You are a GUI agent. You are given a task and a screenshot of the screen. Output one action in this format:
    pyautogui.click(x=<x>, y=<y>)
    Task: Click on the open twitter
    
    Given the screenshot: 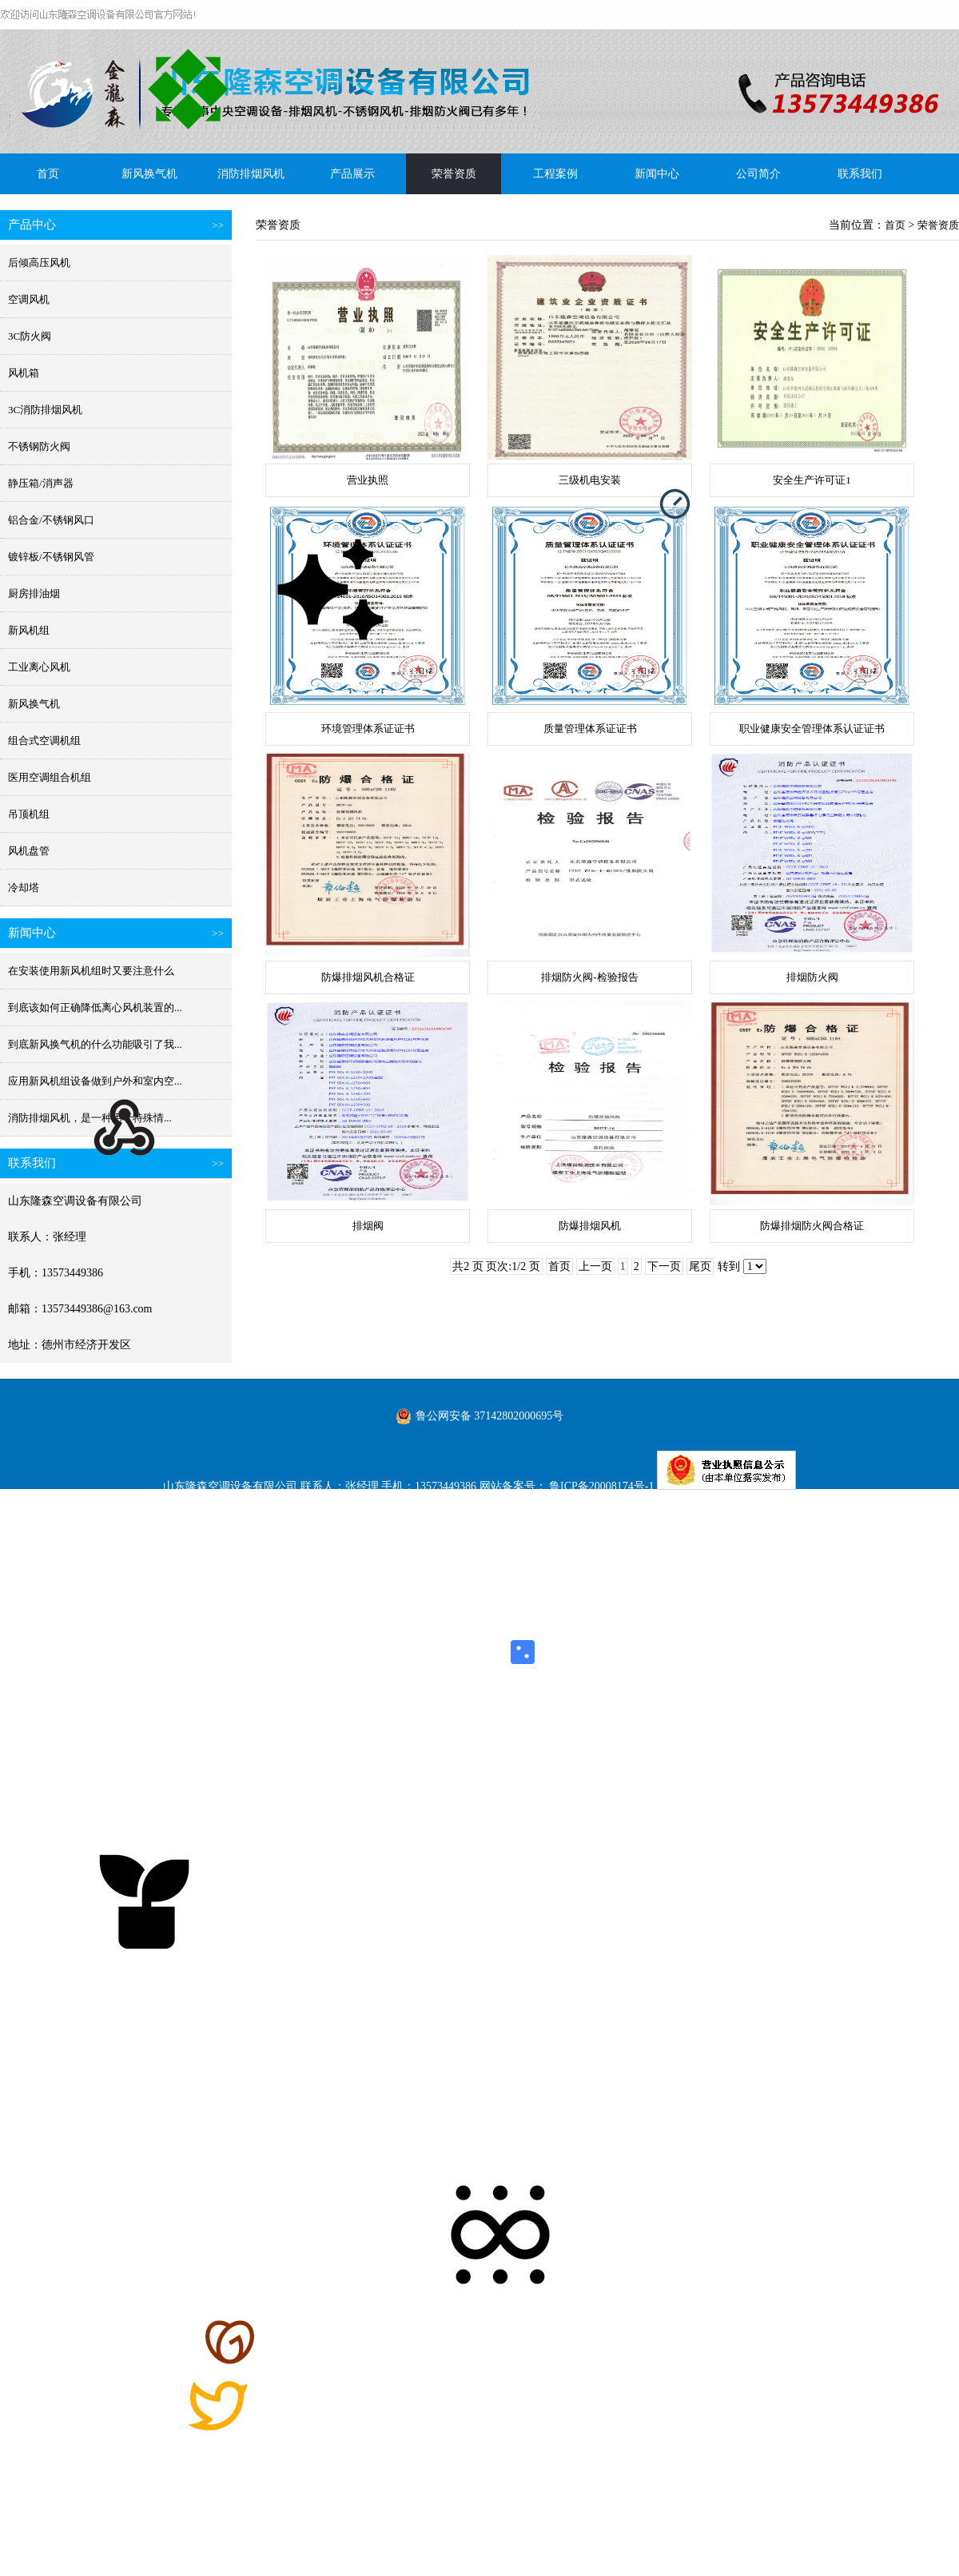 What is the action you would take?
    pyautogui.click(x=219, y=2406)
    